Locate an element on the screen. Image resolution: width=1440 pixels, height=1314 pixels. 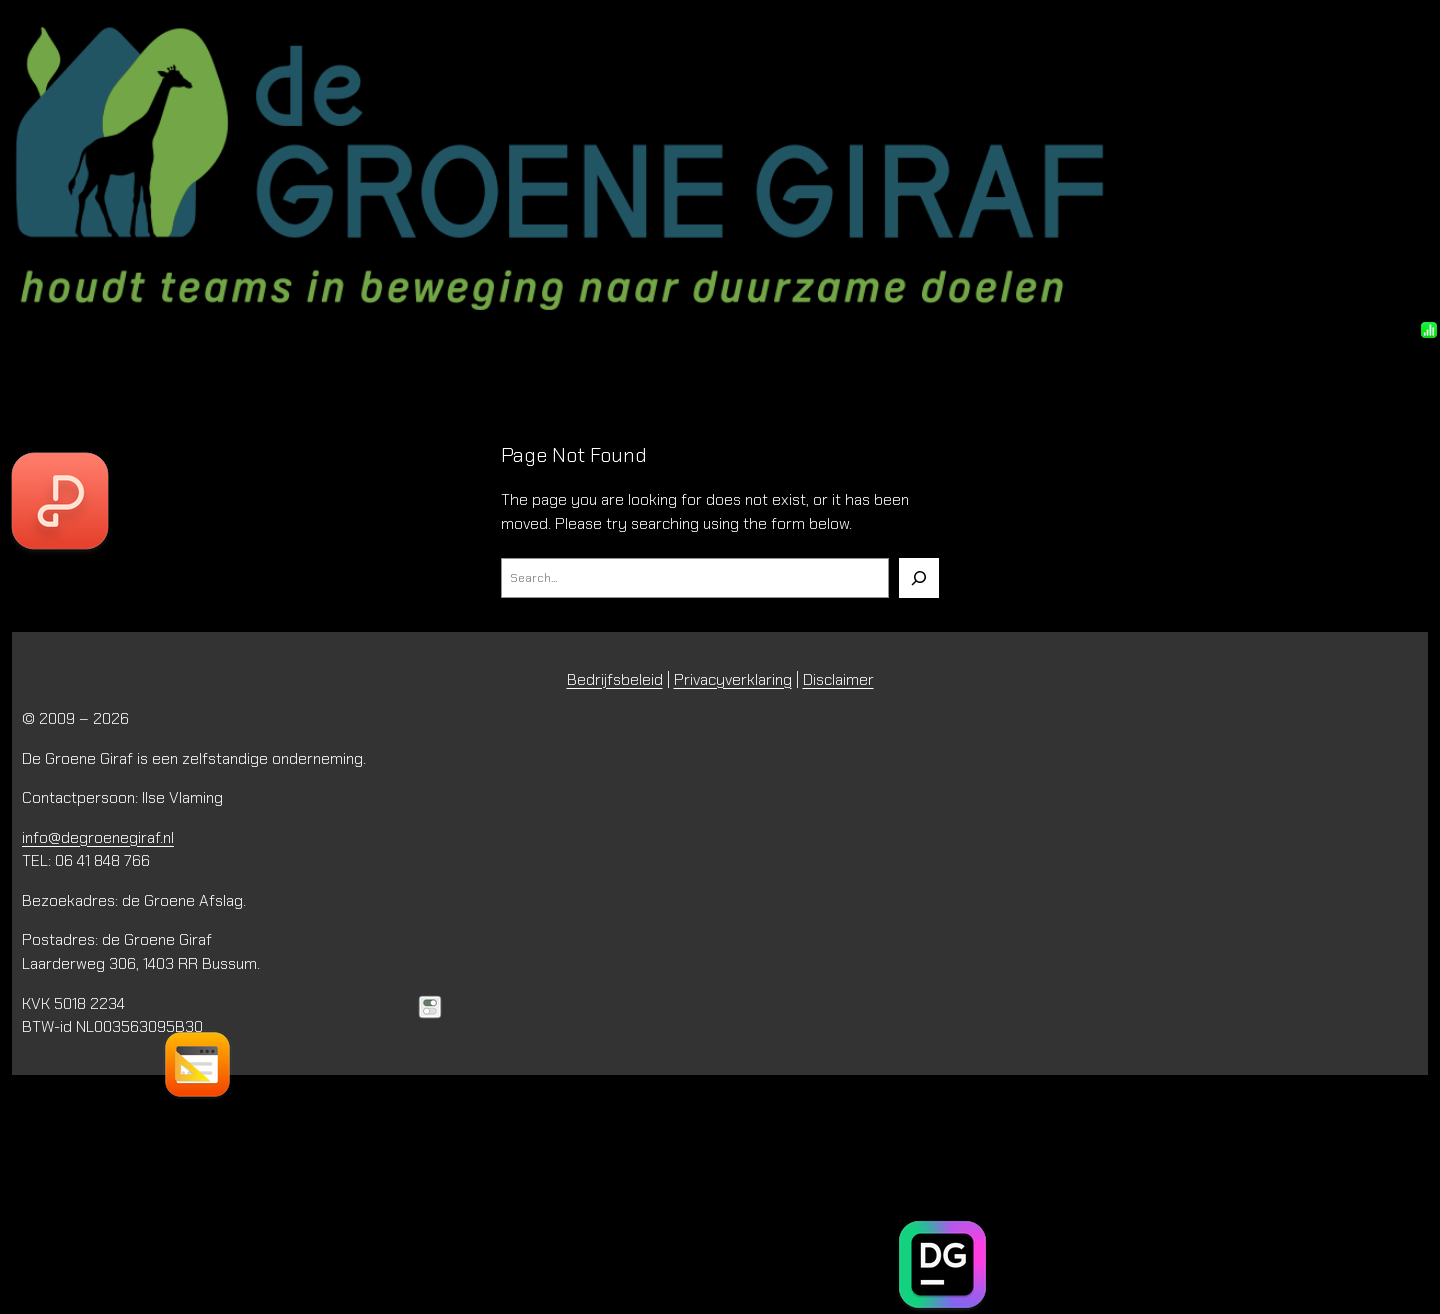
open Cambalache GTK UI designer app is located at coordinates (197, 1064).